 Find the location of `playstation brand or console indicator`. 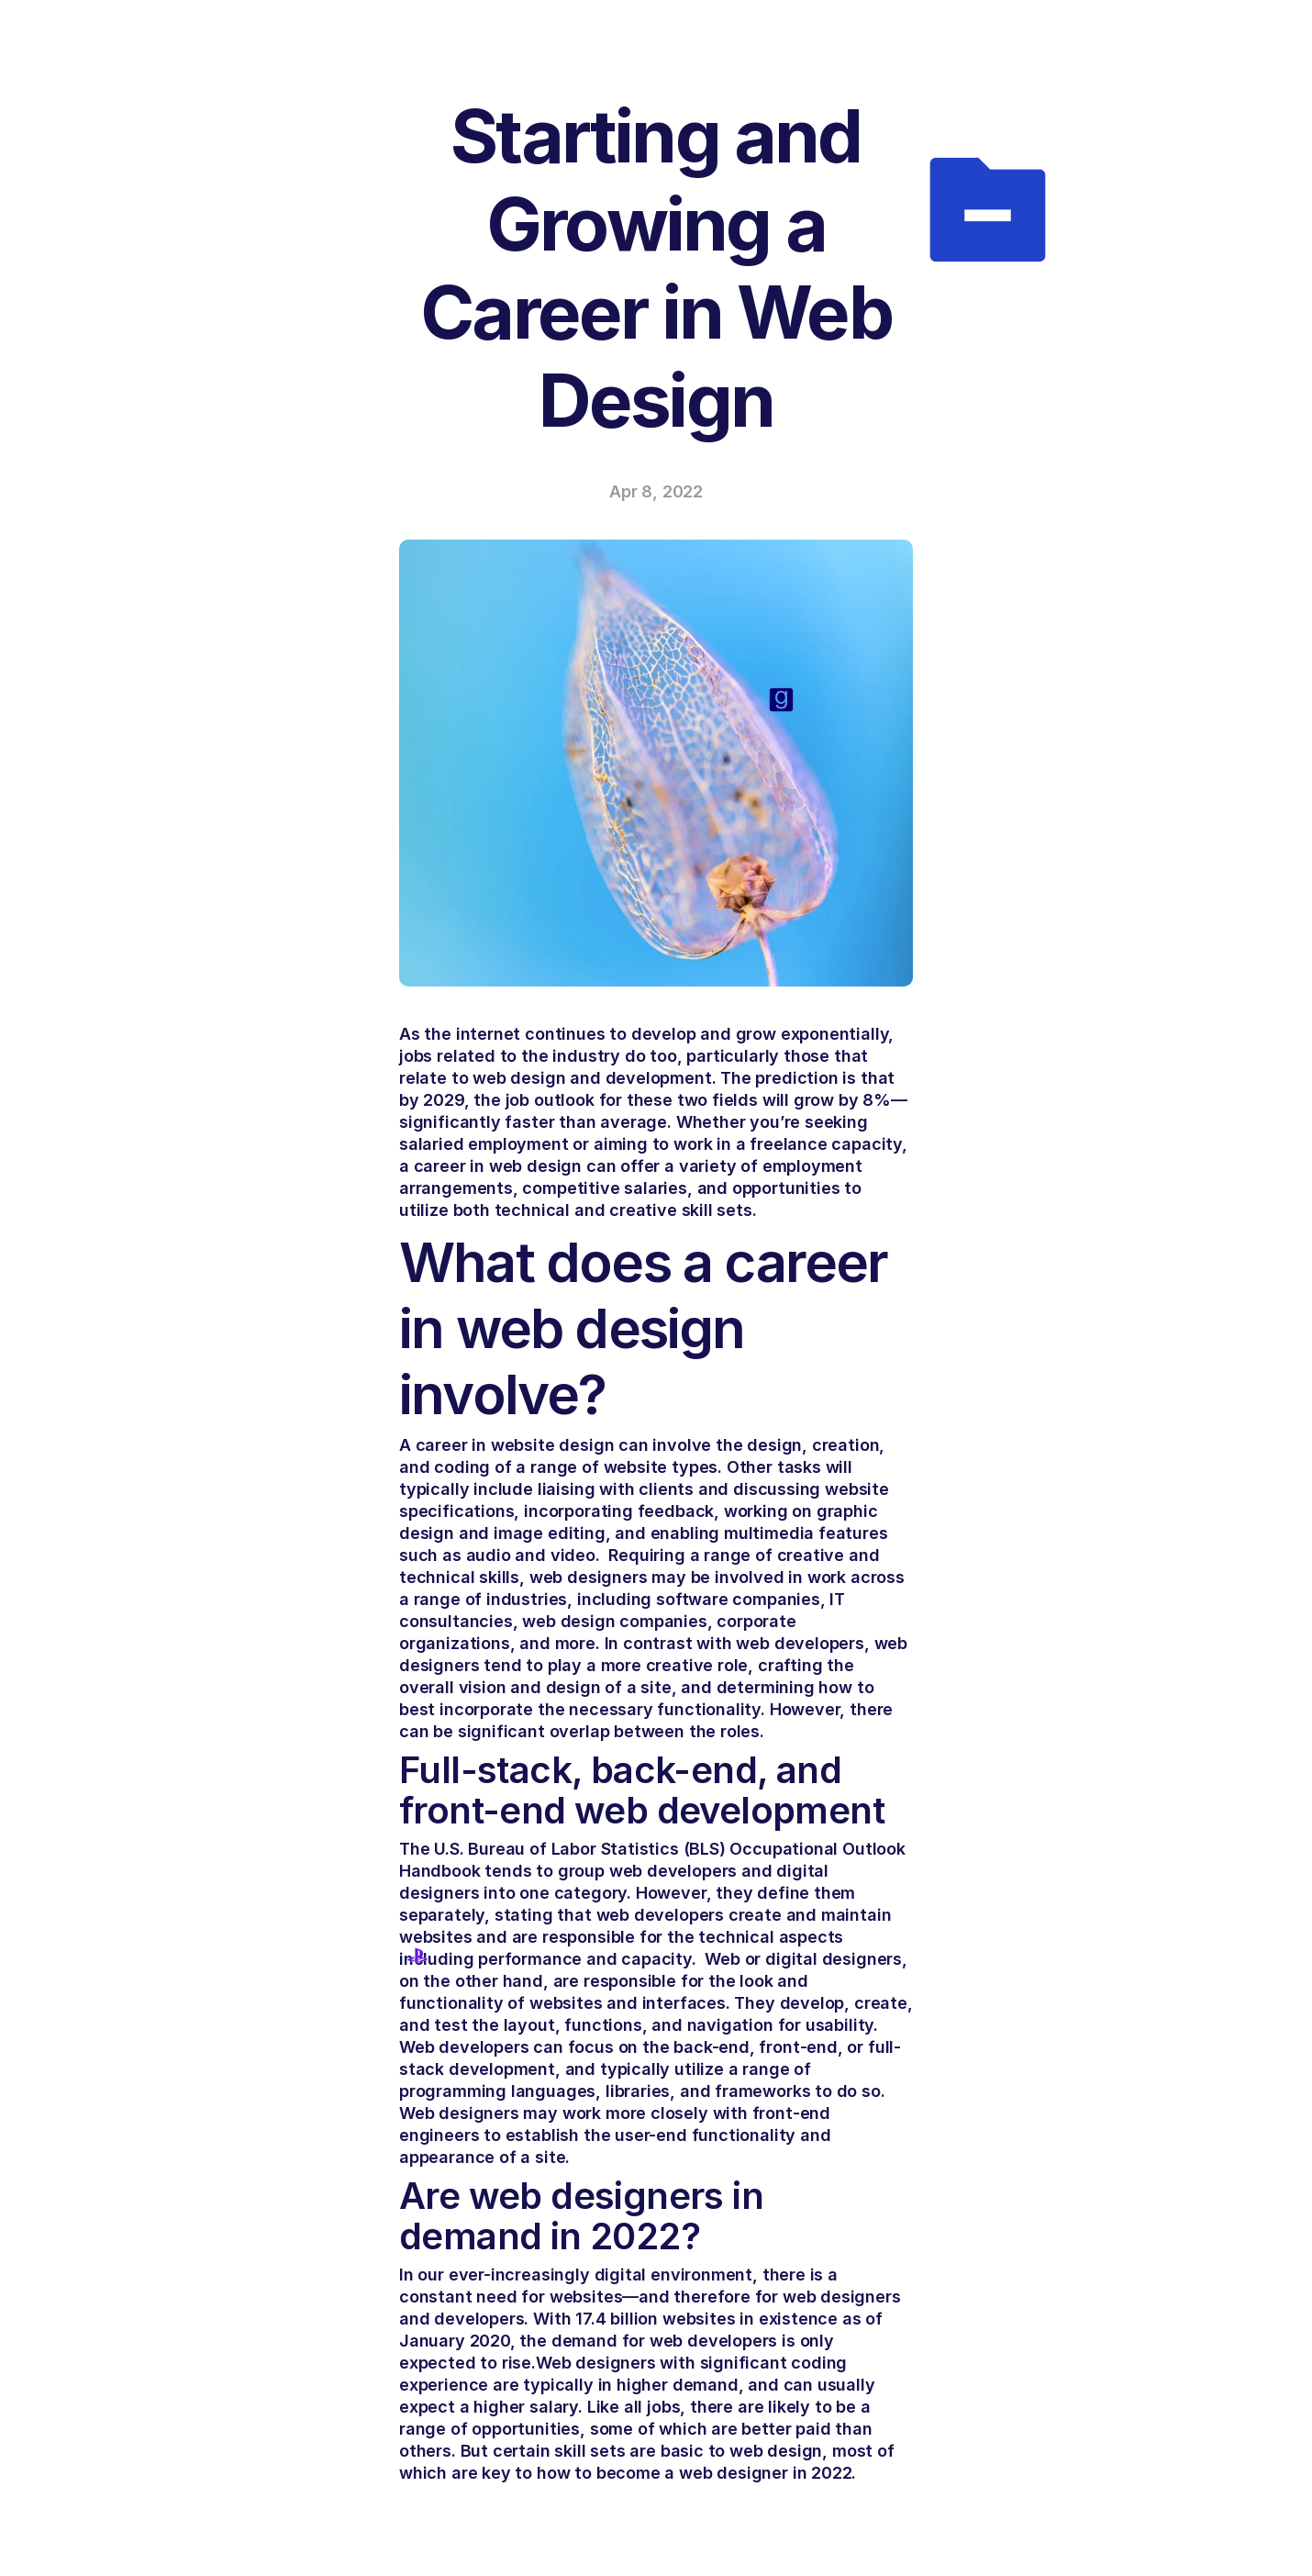

playstation brand or console indicator is located at coordinates (417, 1956).